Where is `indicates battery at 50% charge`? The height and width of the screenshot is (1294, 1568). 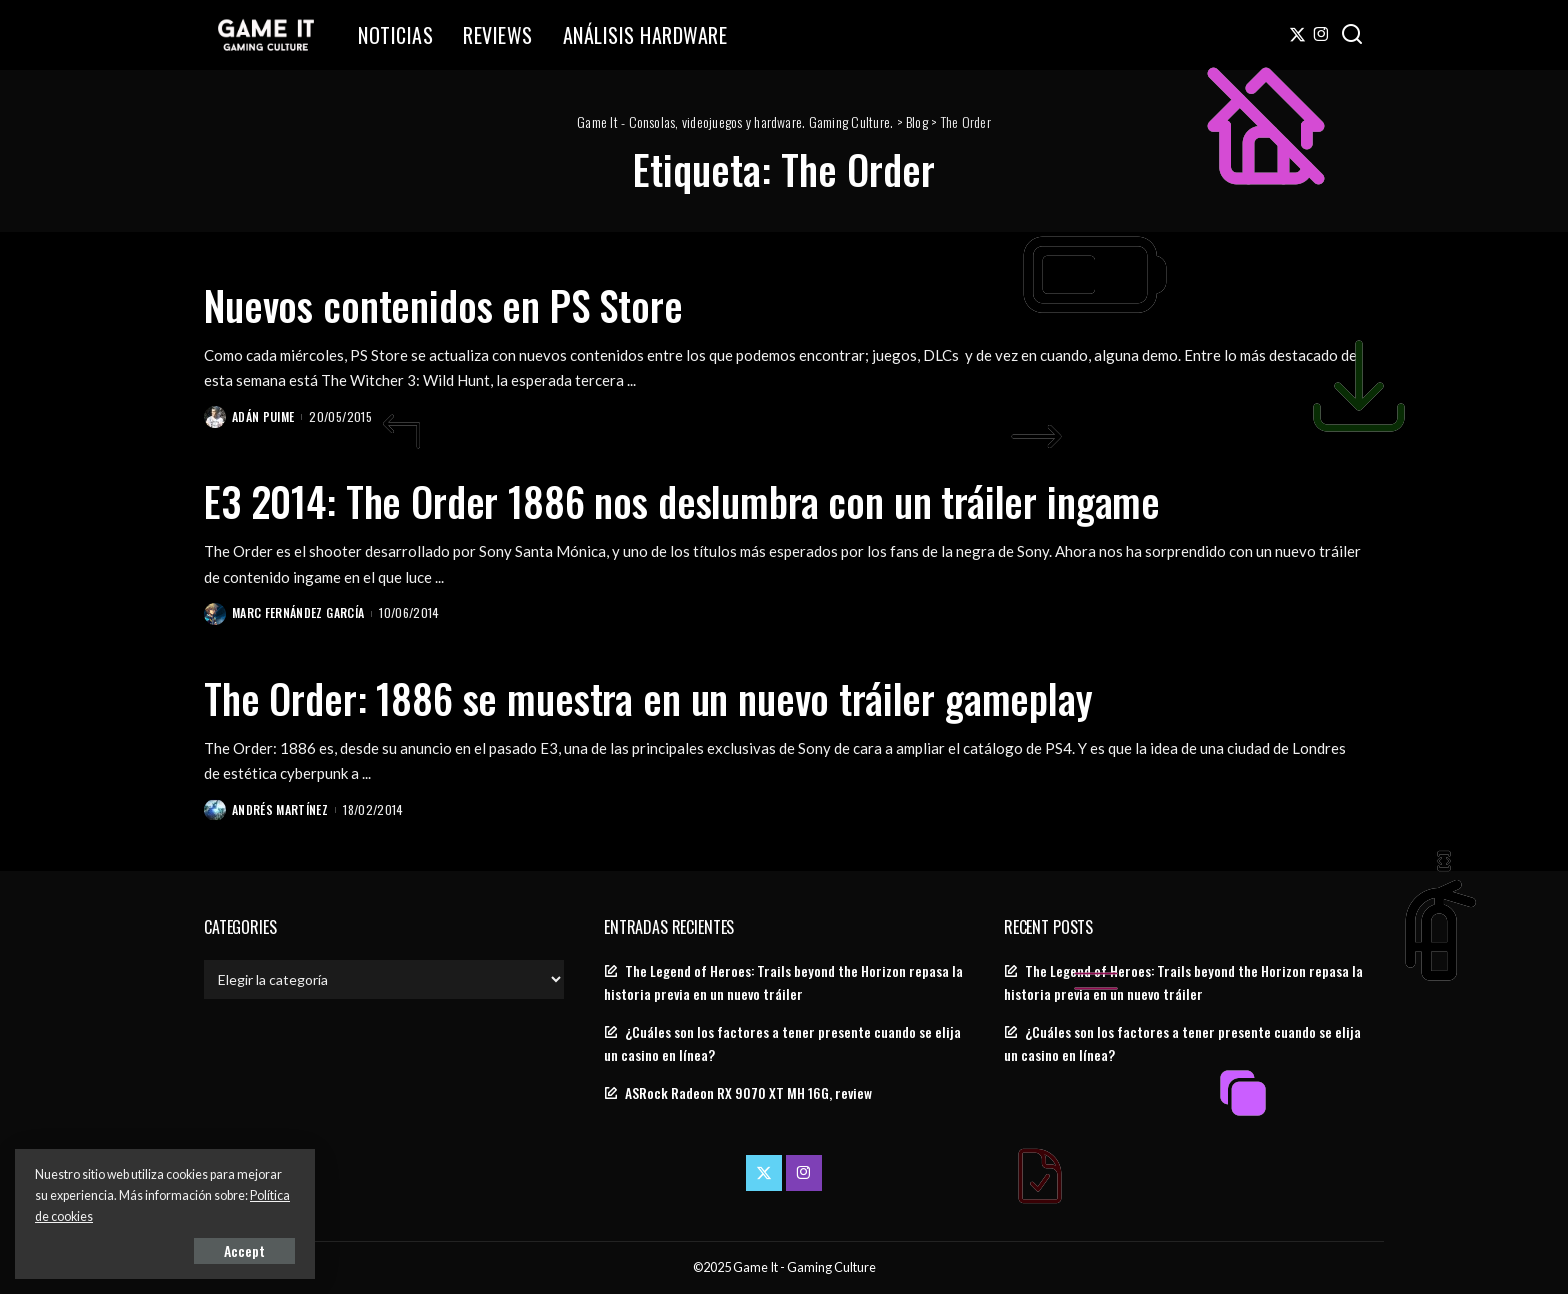
indicates battery at 50% charge is located at coordinates (1095, 270).